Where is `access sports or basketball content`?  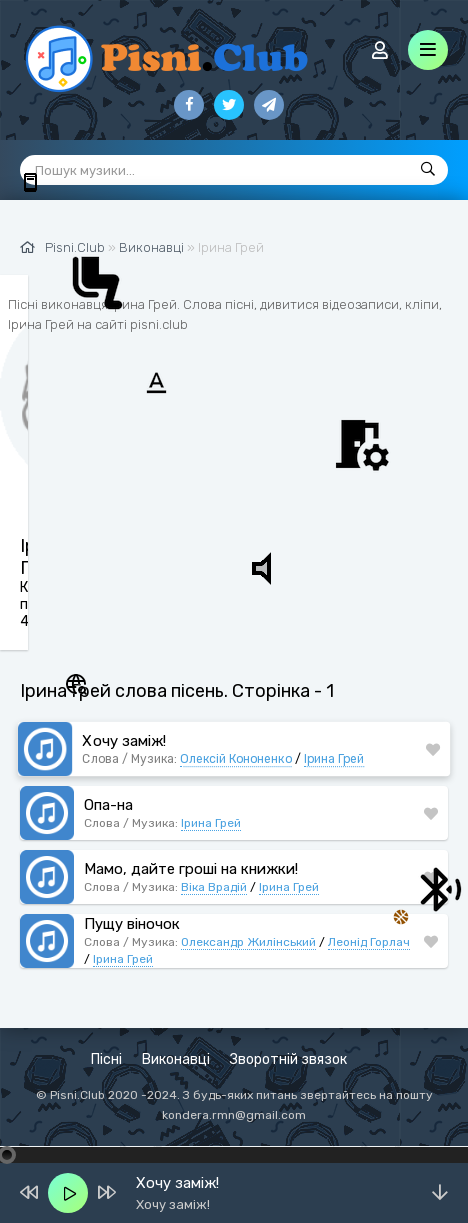
access sports or basketball content is located at coordinates (401, 917).